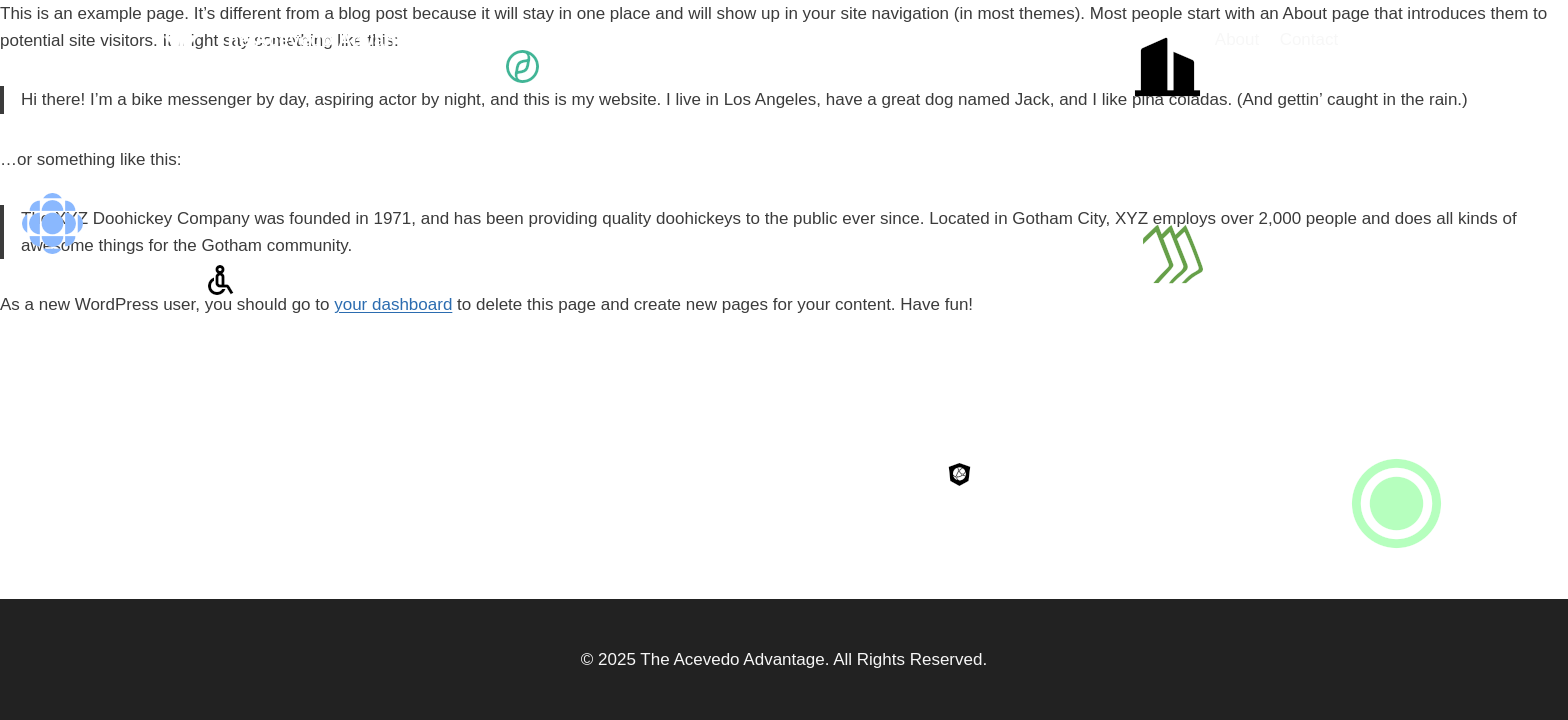  What do you see at coordinates (52, 223) in the screenshot?
I see `CBC (Canadian Broadcasting Corporation) logo` at bounding box center [52, 223].